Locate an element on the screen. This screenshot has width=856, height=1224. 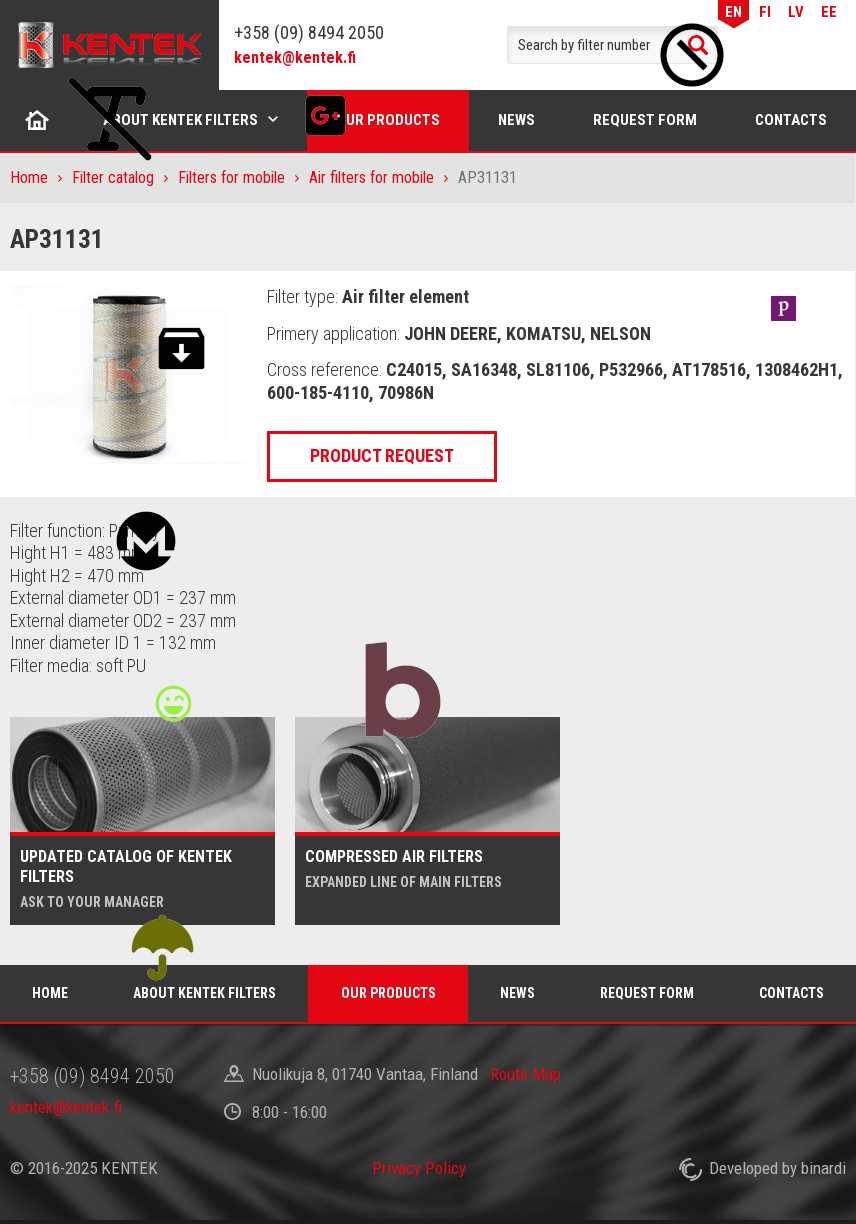
add a playful reaction to a message is located at coordinates (173, 703).